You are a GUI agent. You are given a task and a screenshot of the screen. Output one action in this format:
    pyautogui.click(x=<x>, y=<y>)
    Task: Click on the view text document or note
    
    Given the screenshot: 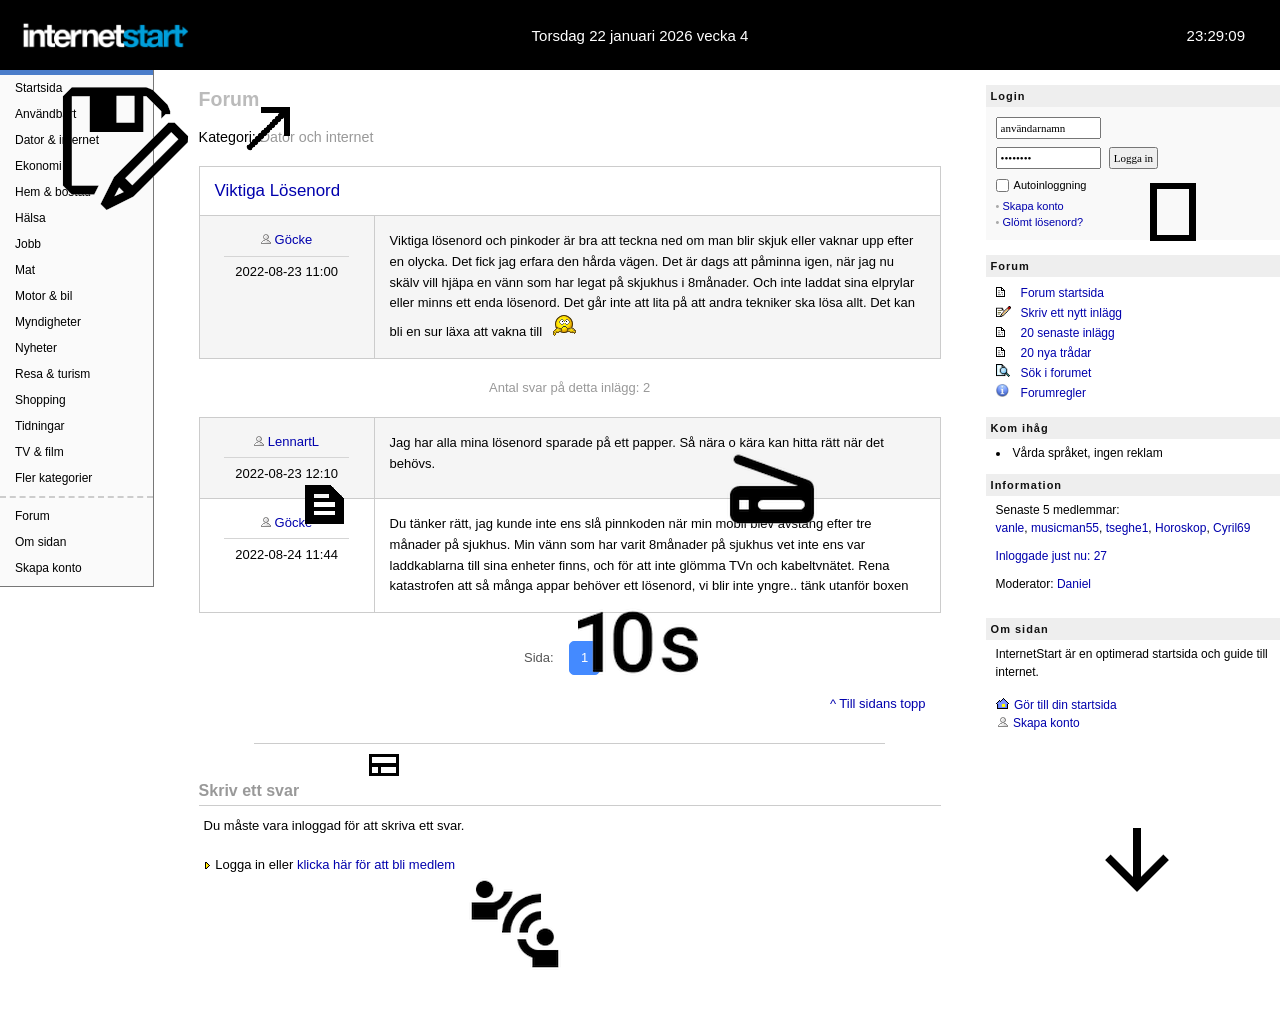 What is the action you would take?
    pyautogui.click(x=324, y=504)
    